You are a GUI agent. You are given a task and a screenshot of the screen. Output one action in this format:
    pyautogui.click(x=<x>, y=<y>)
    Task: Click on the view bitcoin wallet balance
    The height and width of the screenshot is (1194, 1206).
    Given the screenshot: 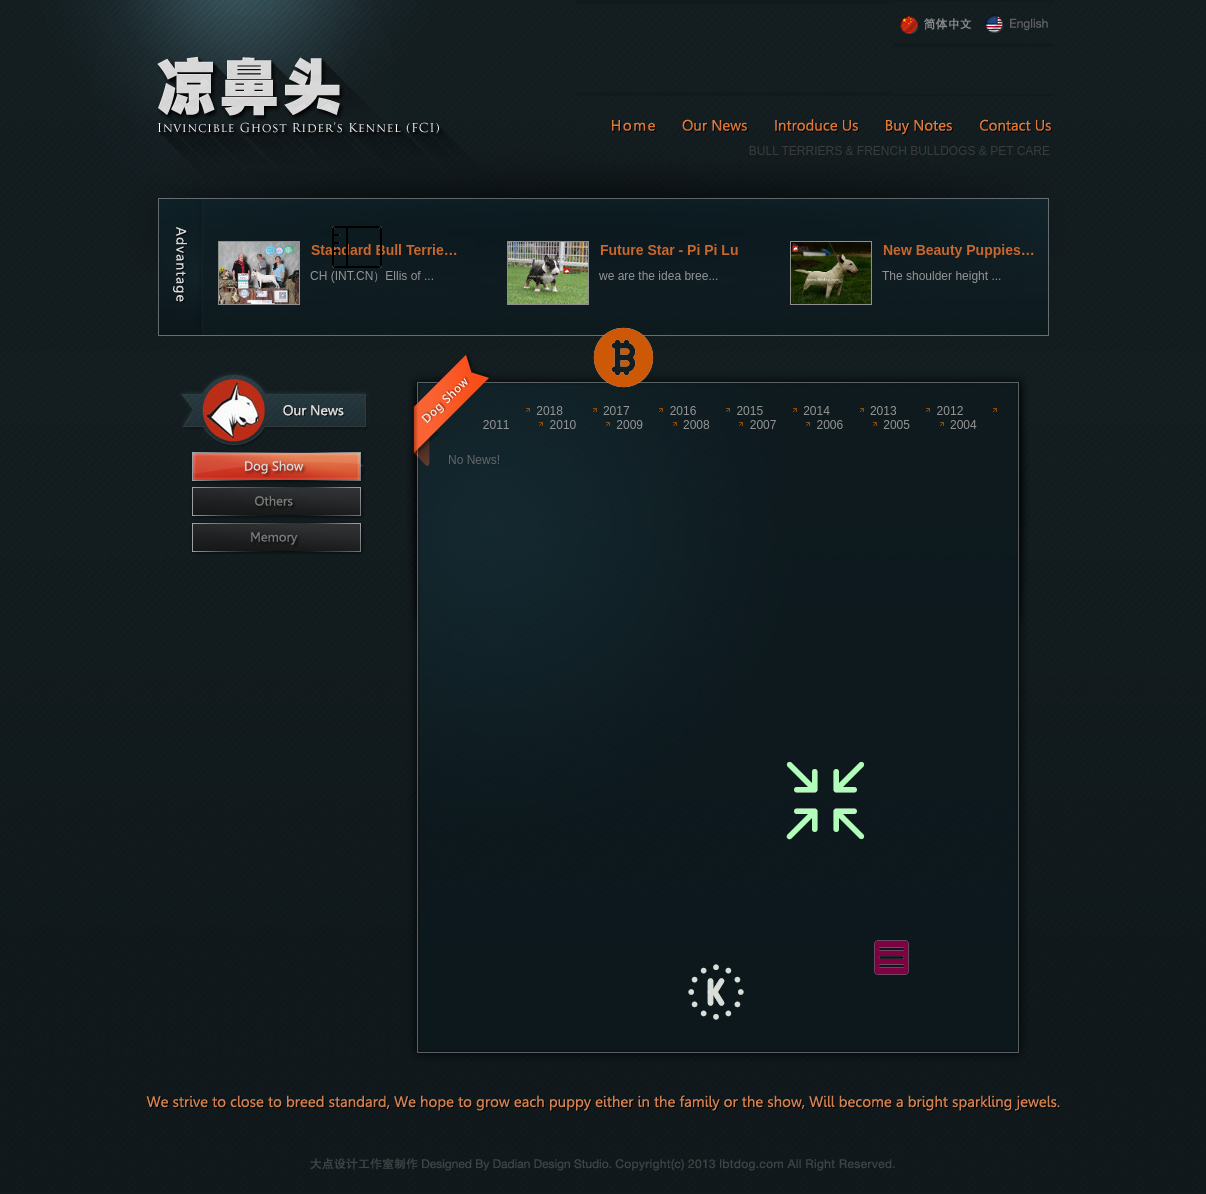 What is the action you would take?
    pyautogui.click(x=623, y=357)
    